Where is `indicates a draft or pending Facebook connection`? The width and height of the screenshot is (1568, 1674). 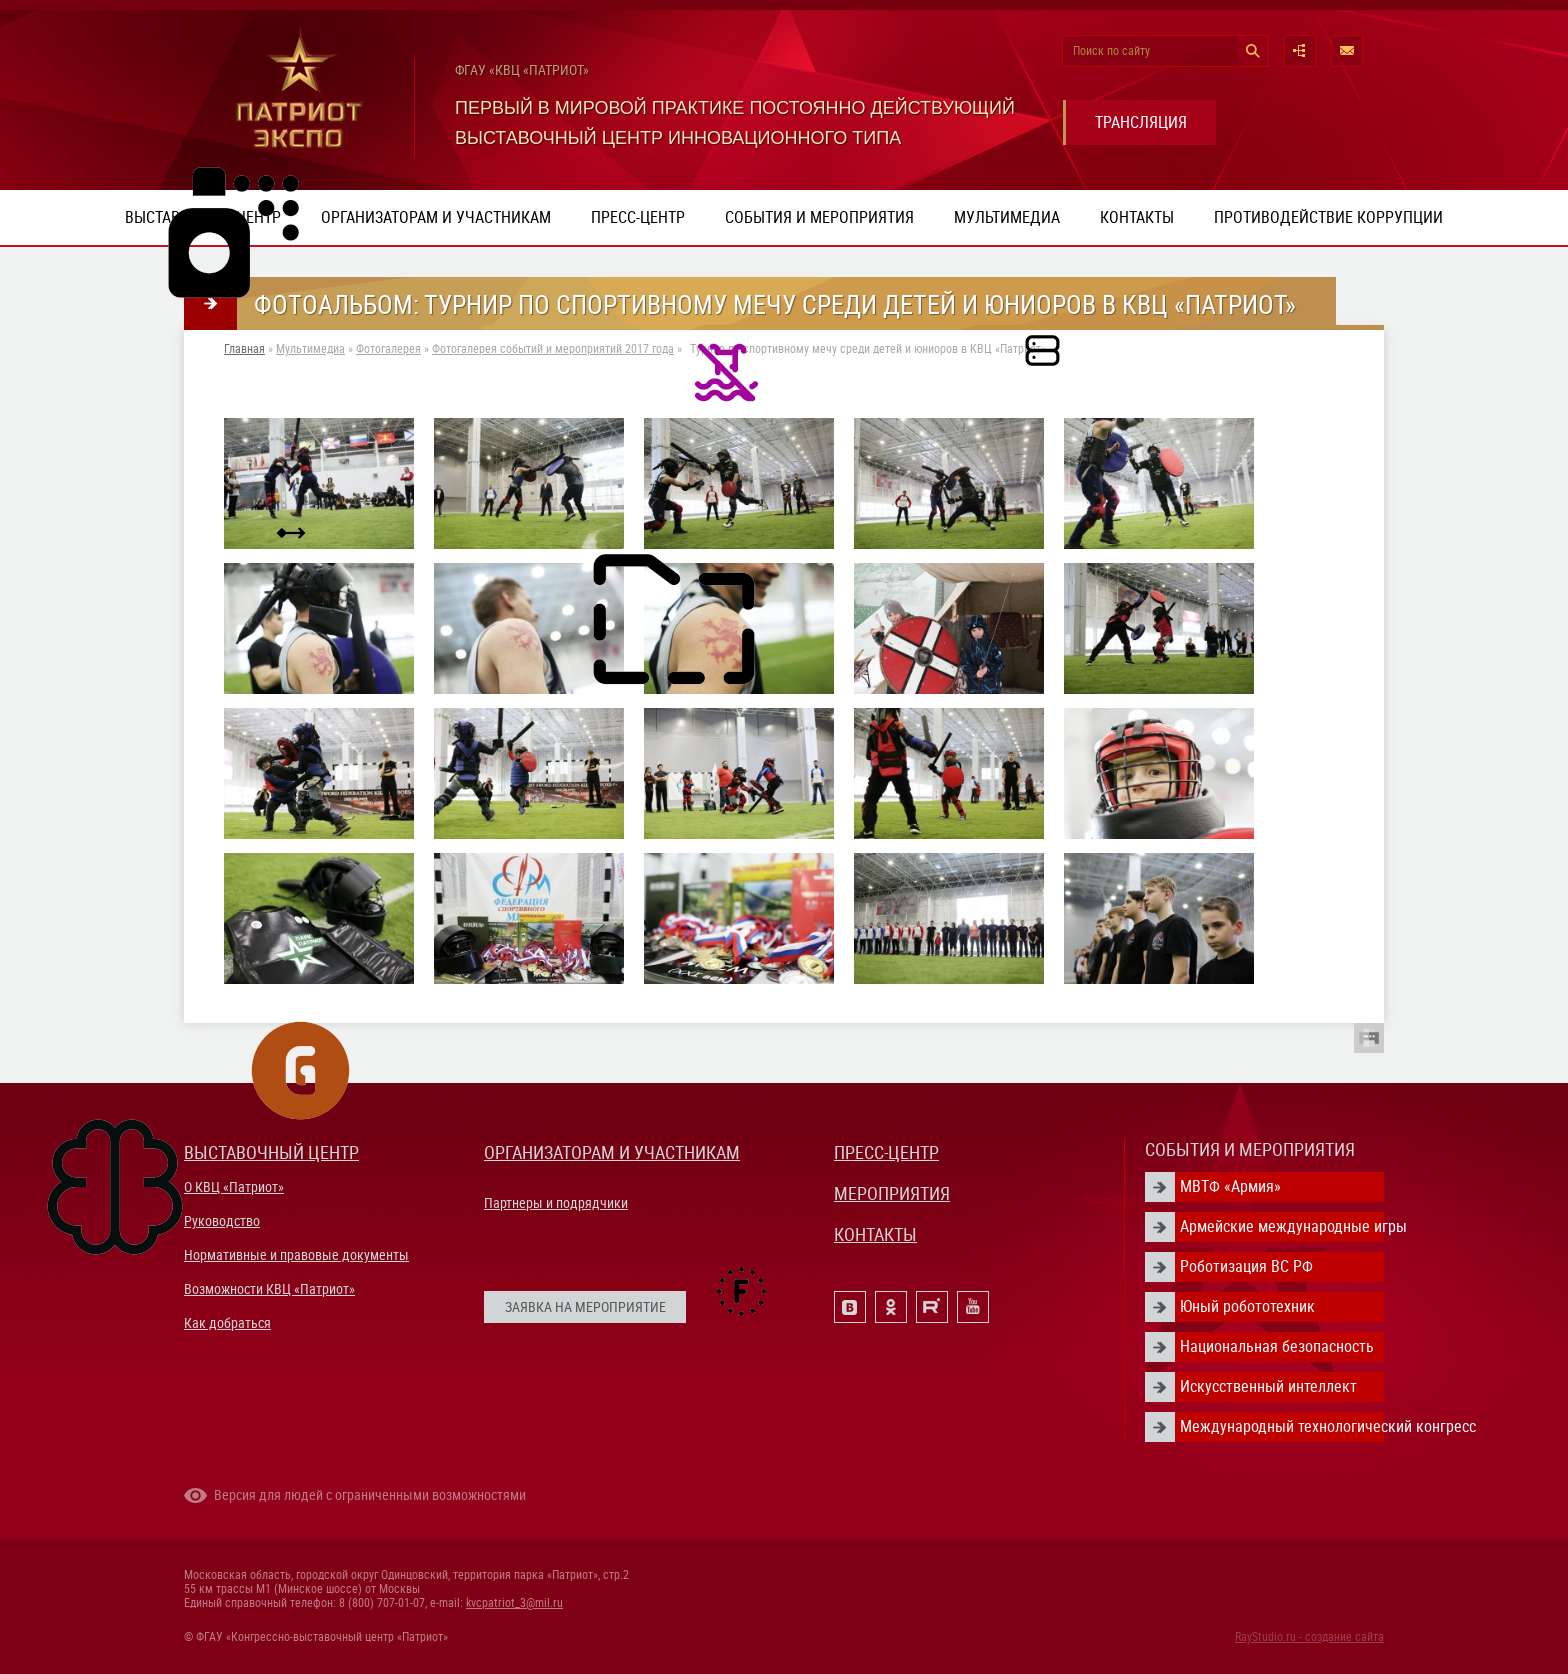 indicates a draft or pending Facebook connection is located at coordinates (741, 1291).